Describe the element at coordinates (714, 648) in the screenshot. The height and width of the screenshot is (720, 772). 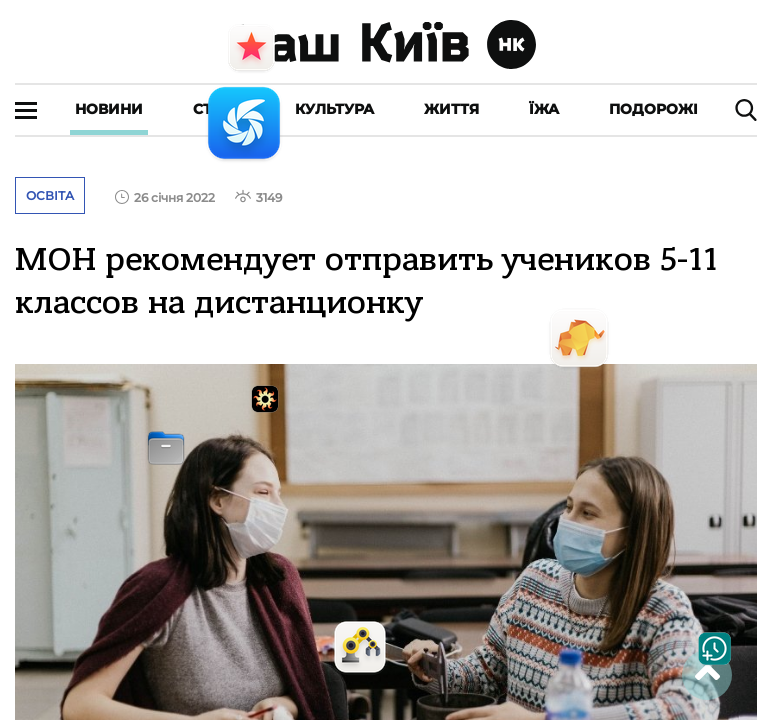
I see `add a new timer or time entry` at that location.